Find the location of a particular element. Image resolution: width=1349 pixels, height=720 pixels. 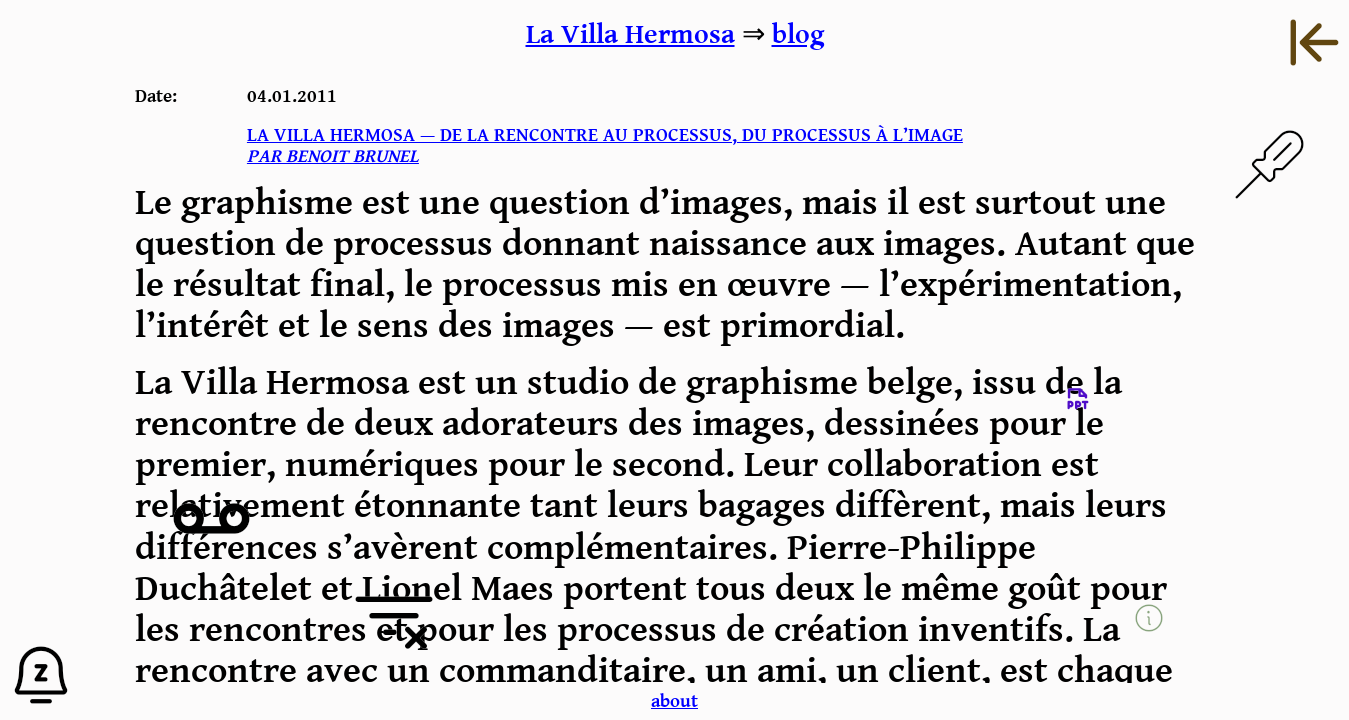

access settings or configuration options is located at coordinates (1269, 164).